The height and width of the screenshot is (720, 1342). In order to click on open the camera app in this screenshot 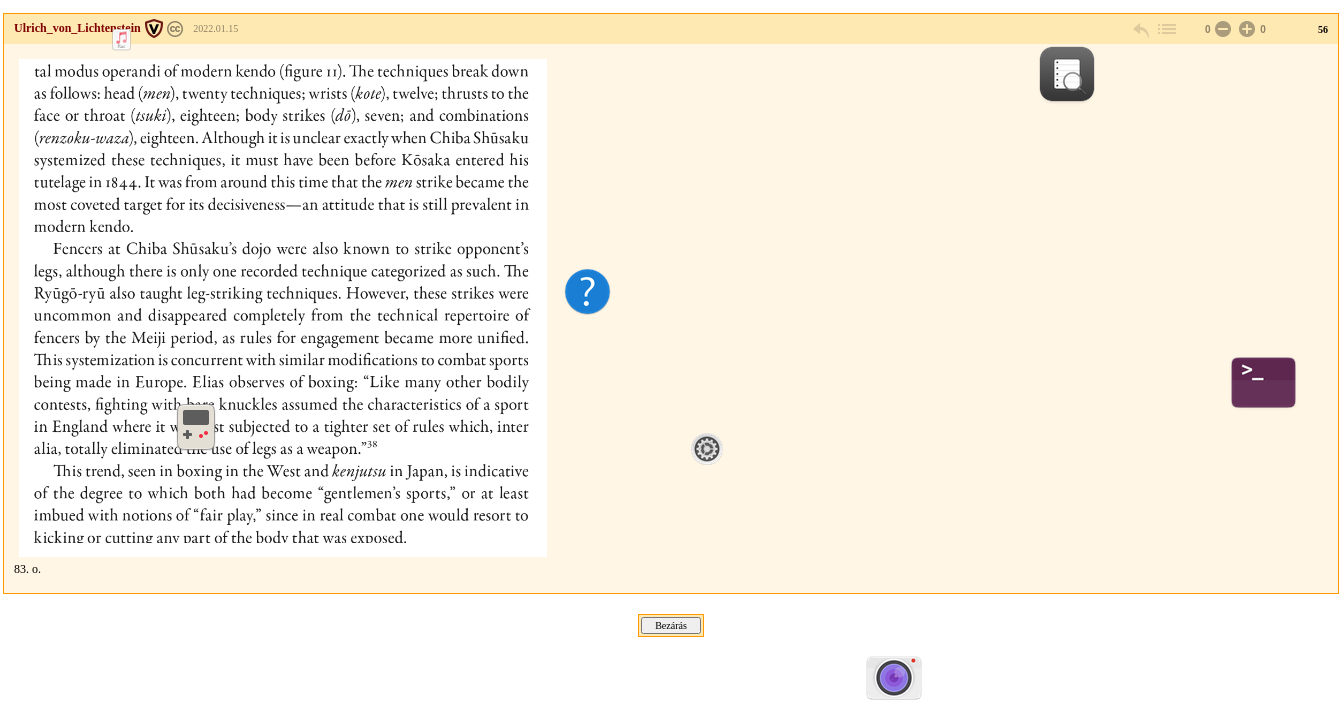, I will do `click(894, 678)`.